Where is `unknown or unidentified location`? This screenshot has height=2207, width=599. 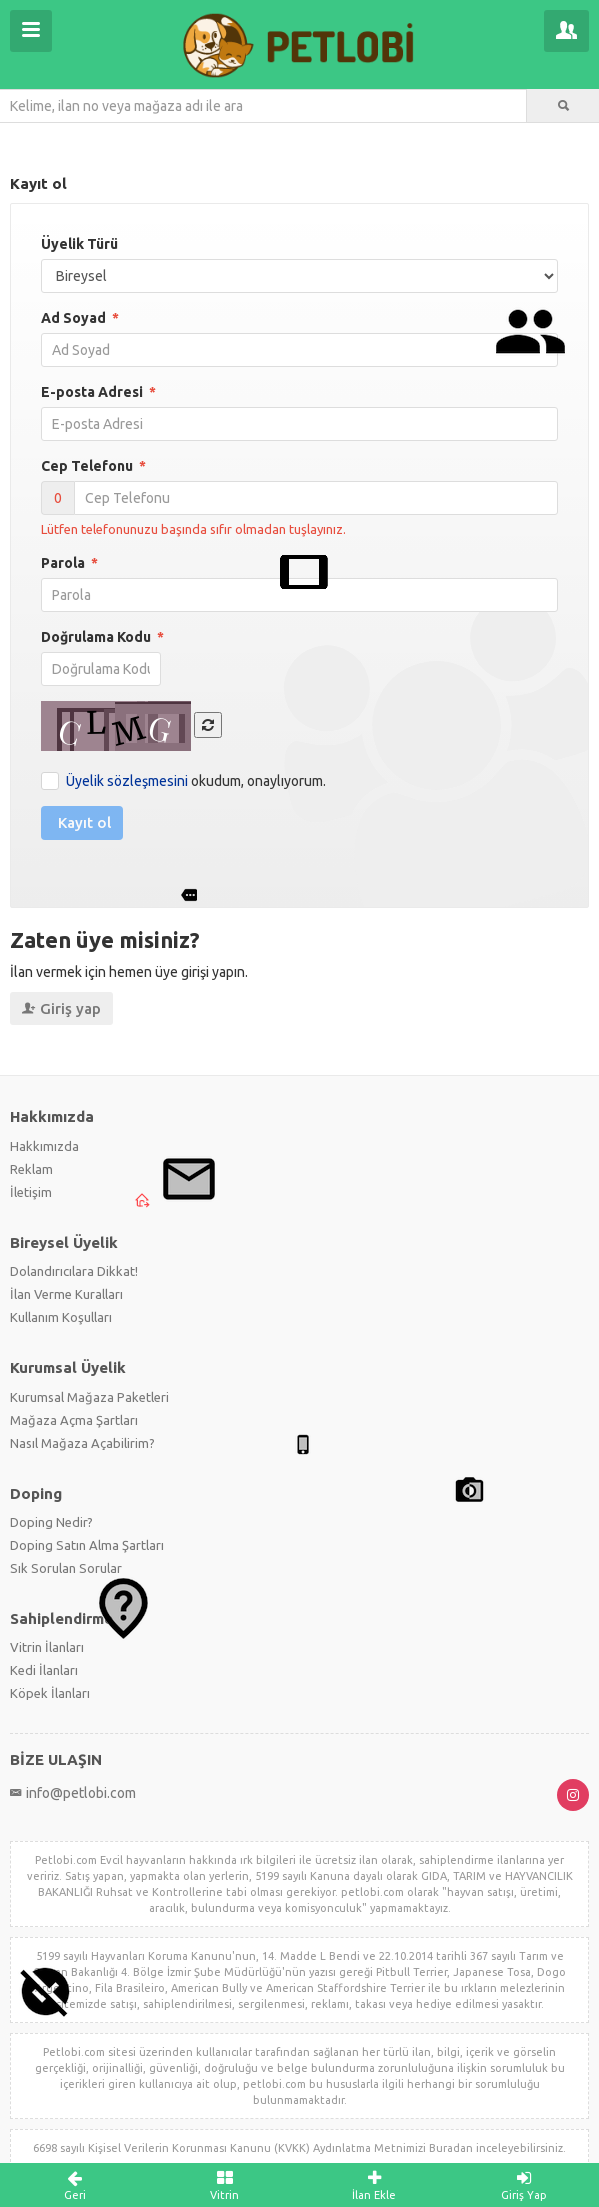 unknown or unidentified location is located at coordinates (123, 1608).